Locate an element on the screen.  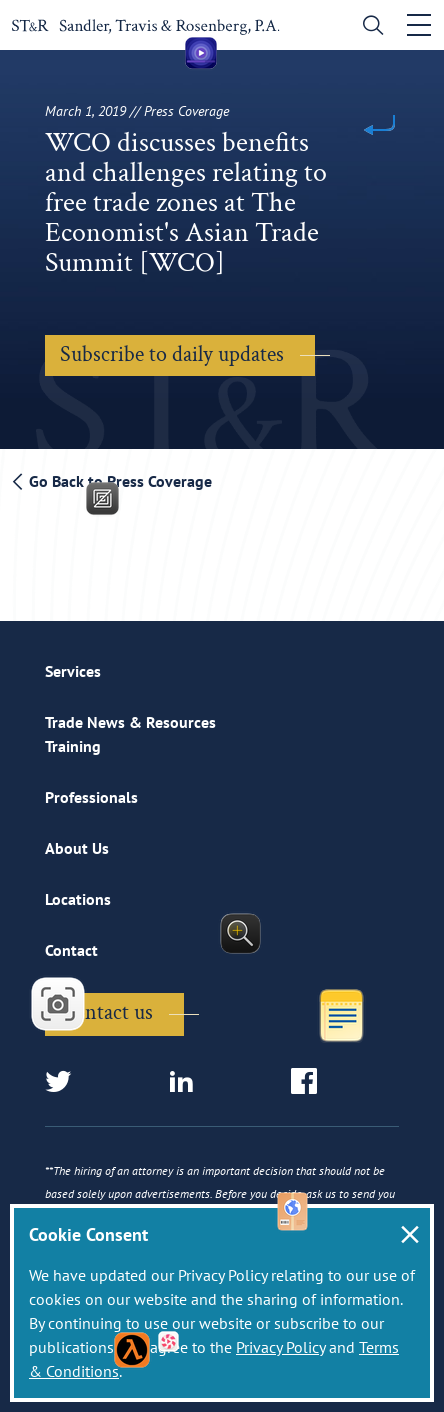
open the screenshot capture tool is located at coordinates (58, 1004).